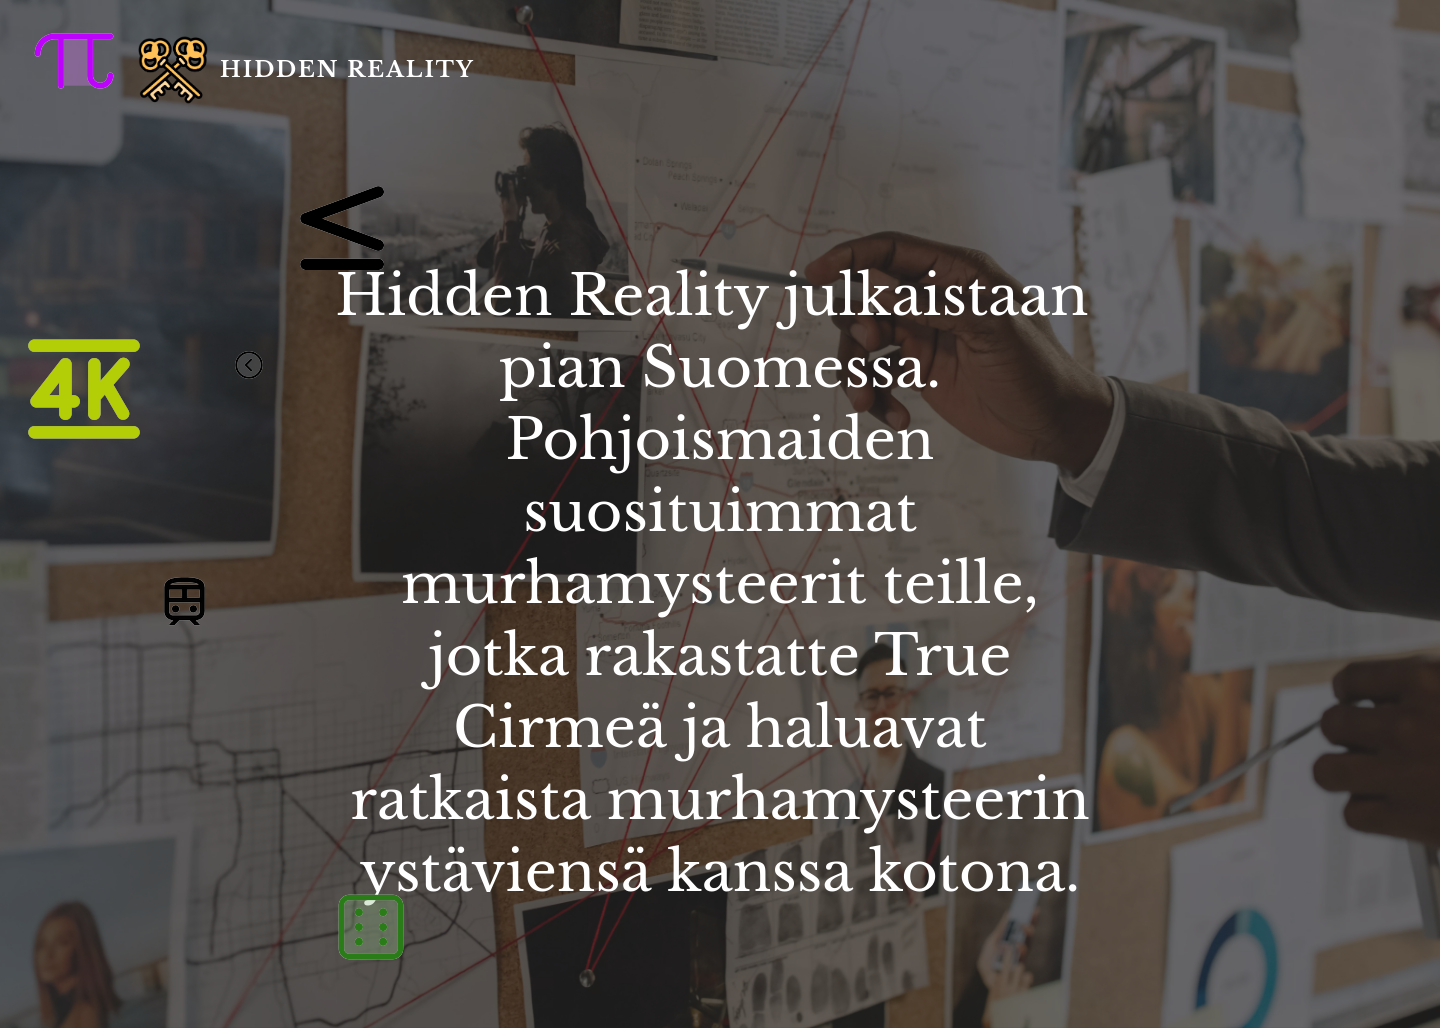  I want to click on less than or equal to comparison operator, so click(344, 230).